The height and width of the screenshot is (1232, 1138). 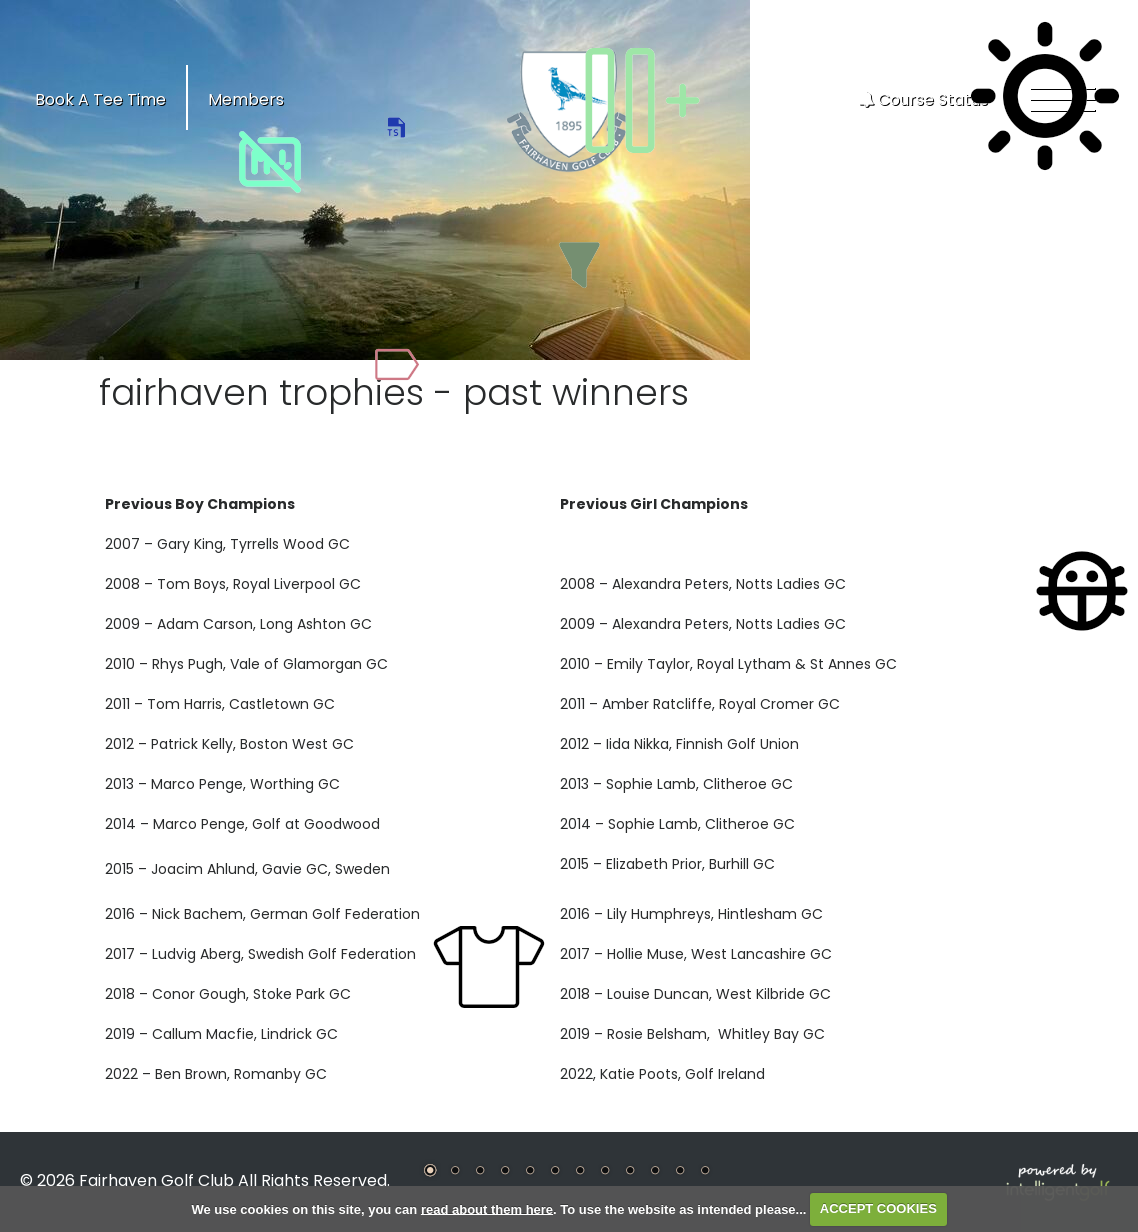 What do you see at coordinates (633, 100) in the screenshot?
I see `add a new column to the right` at bounding box center [633, 100].